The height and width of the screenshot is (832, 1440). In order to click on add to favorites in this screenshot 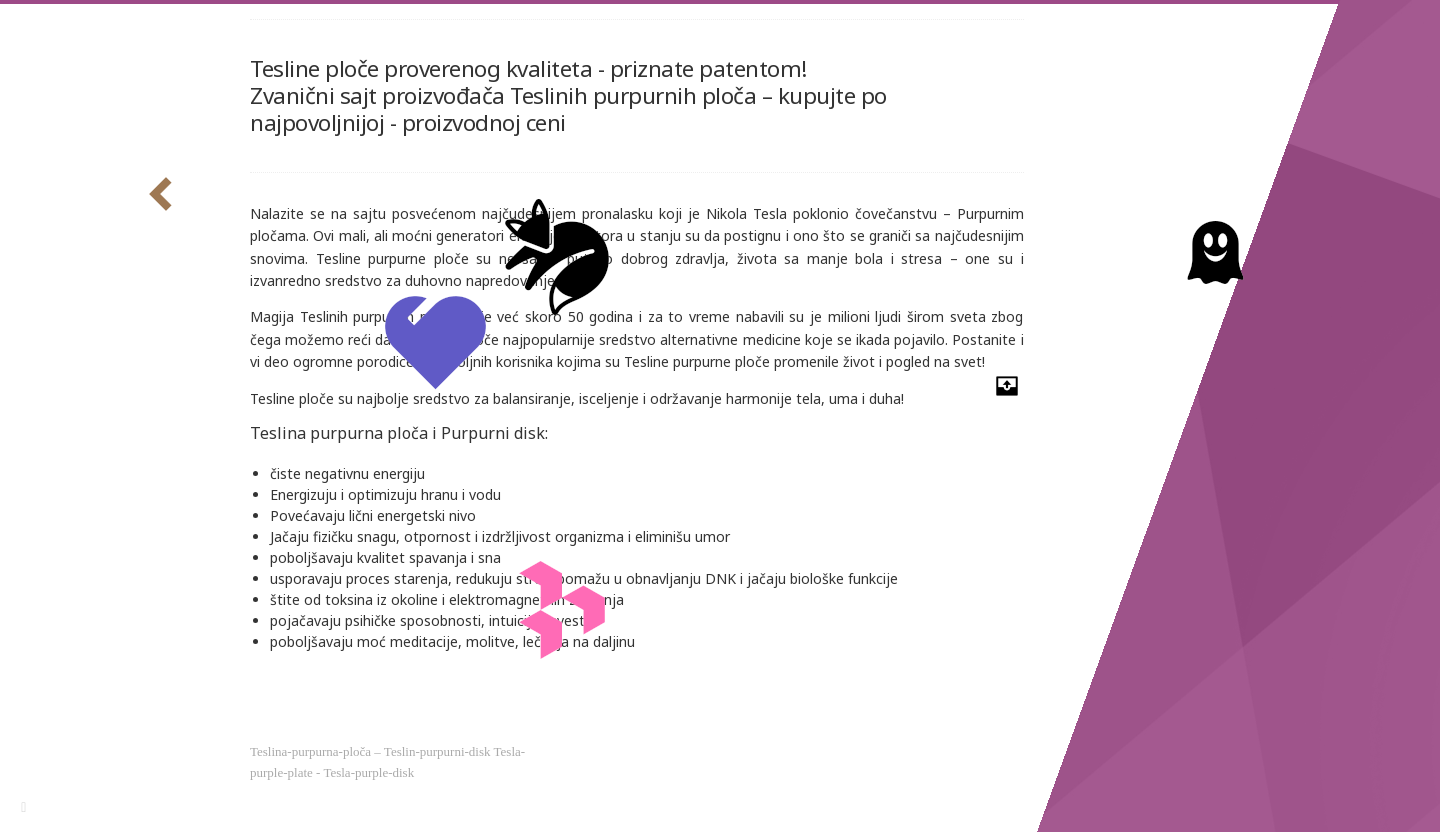, I will do `click(435, 341)`.